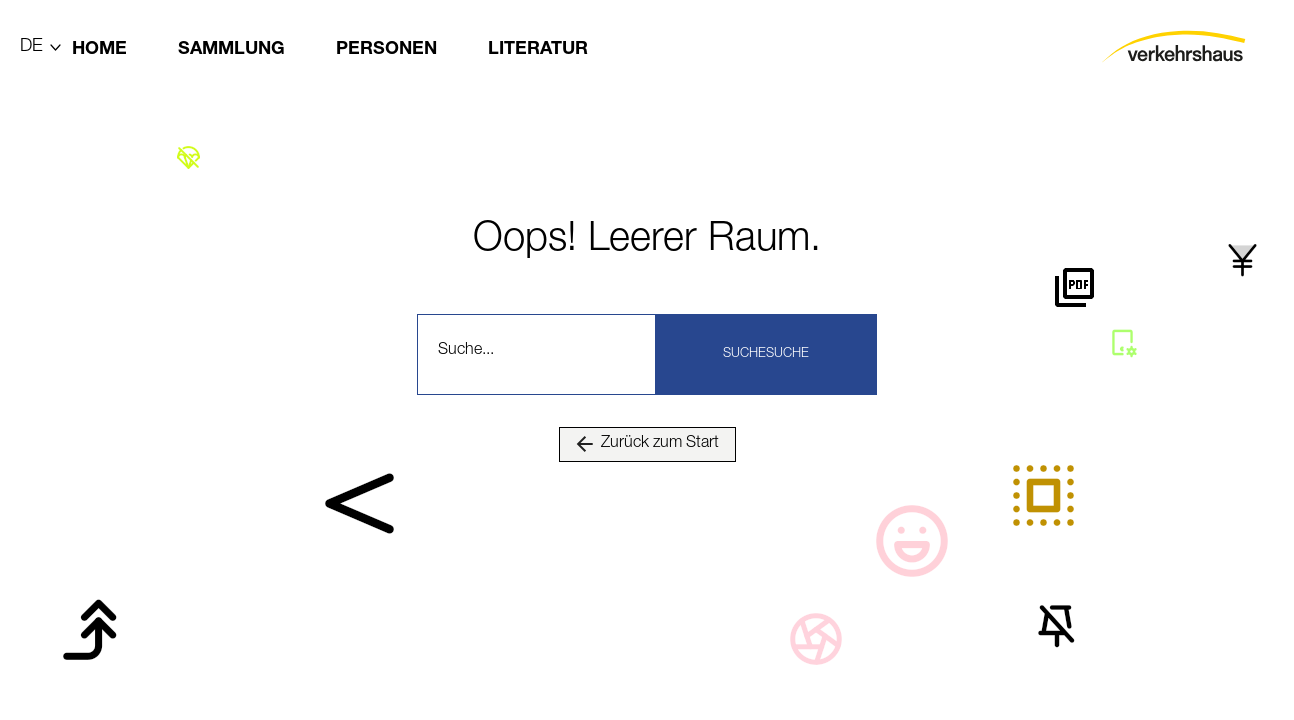  I want to click on adjust camera aperture settings, so click(816, 639).